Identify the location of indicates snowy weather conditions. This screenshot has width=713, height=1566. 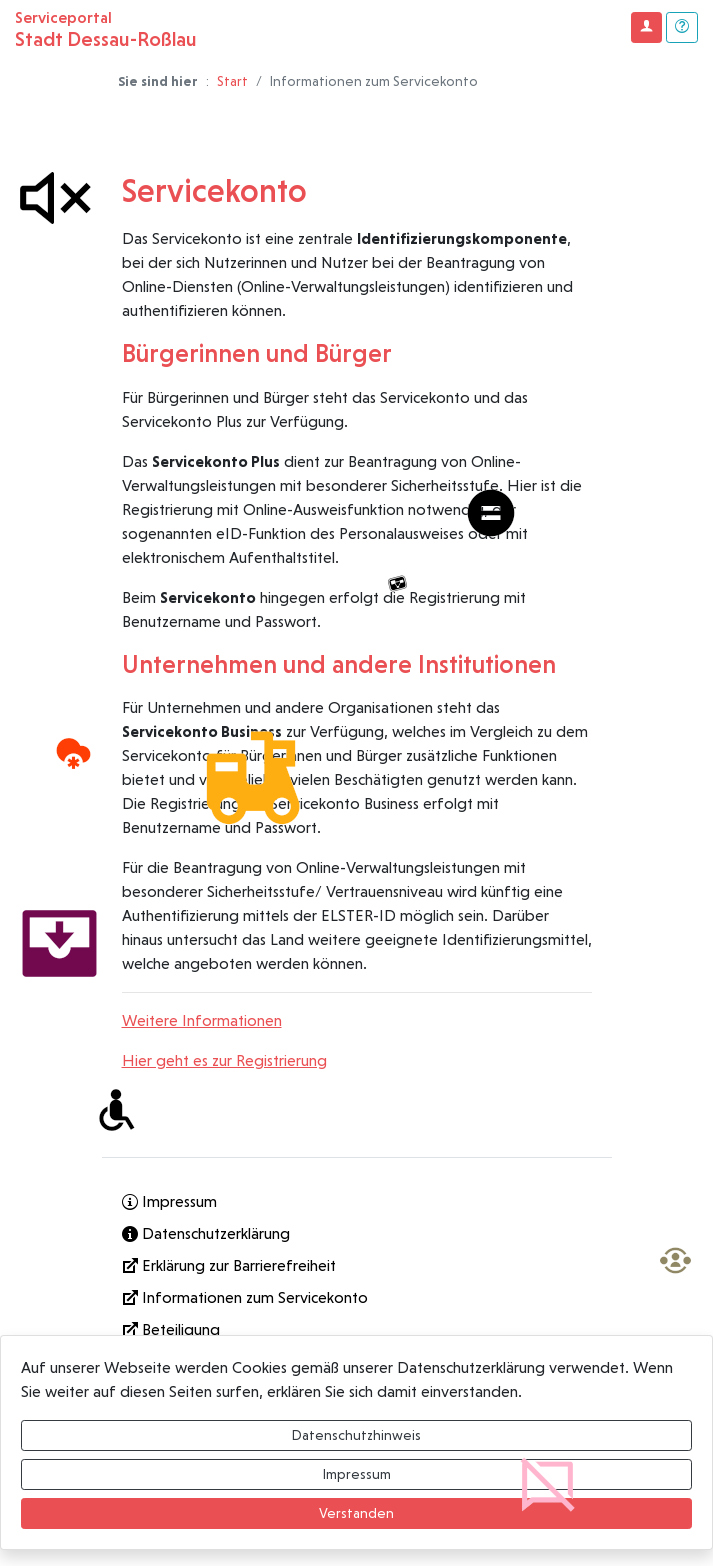
(73, 753).